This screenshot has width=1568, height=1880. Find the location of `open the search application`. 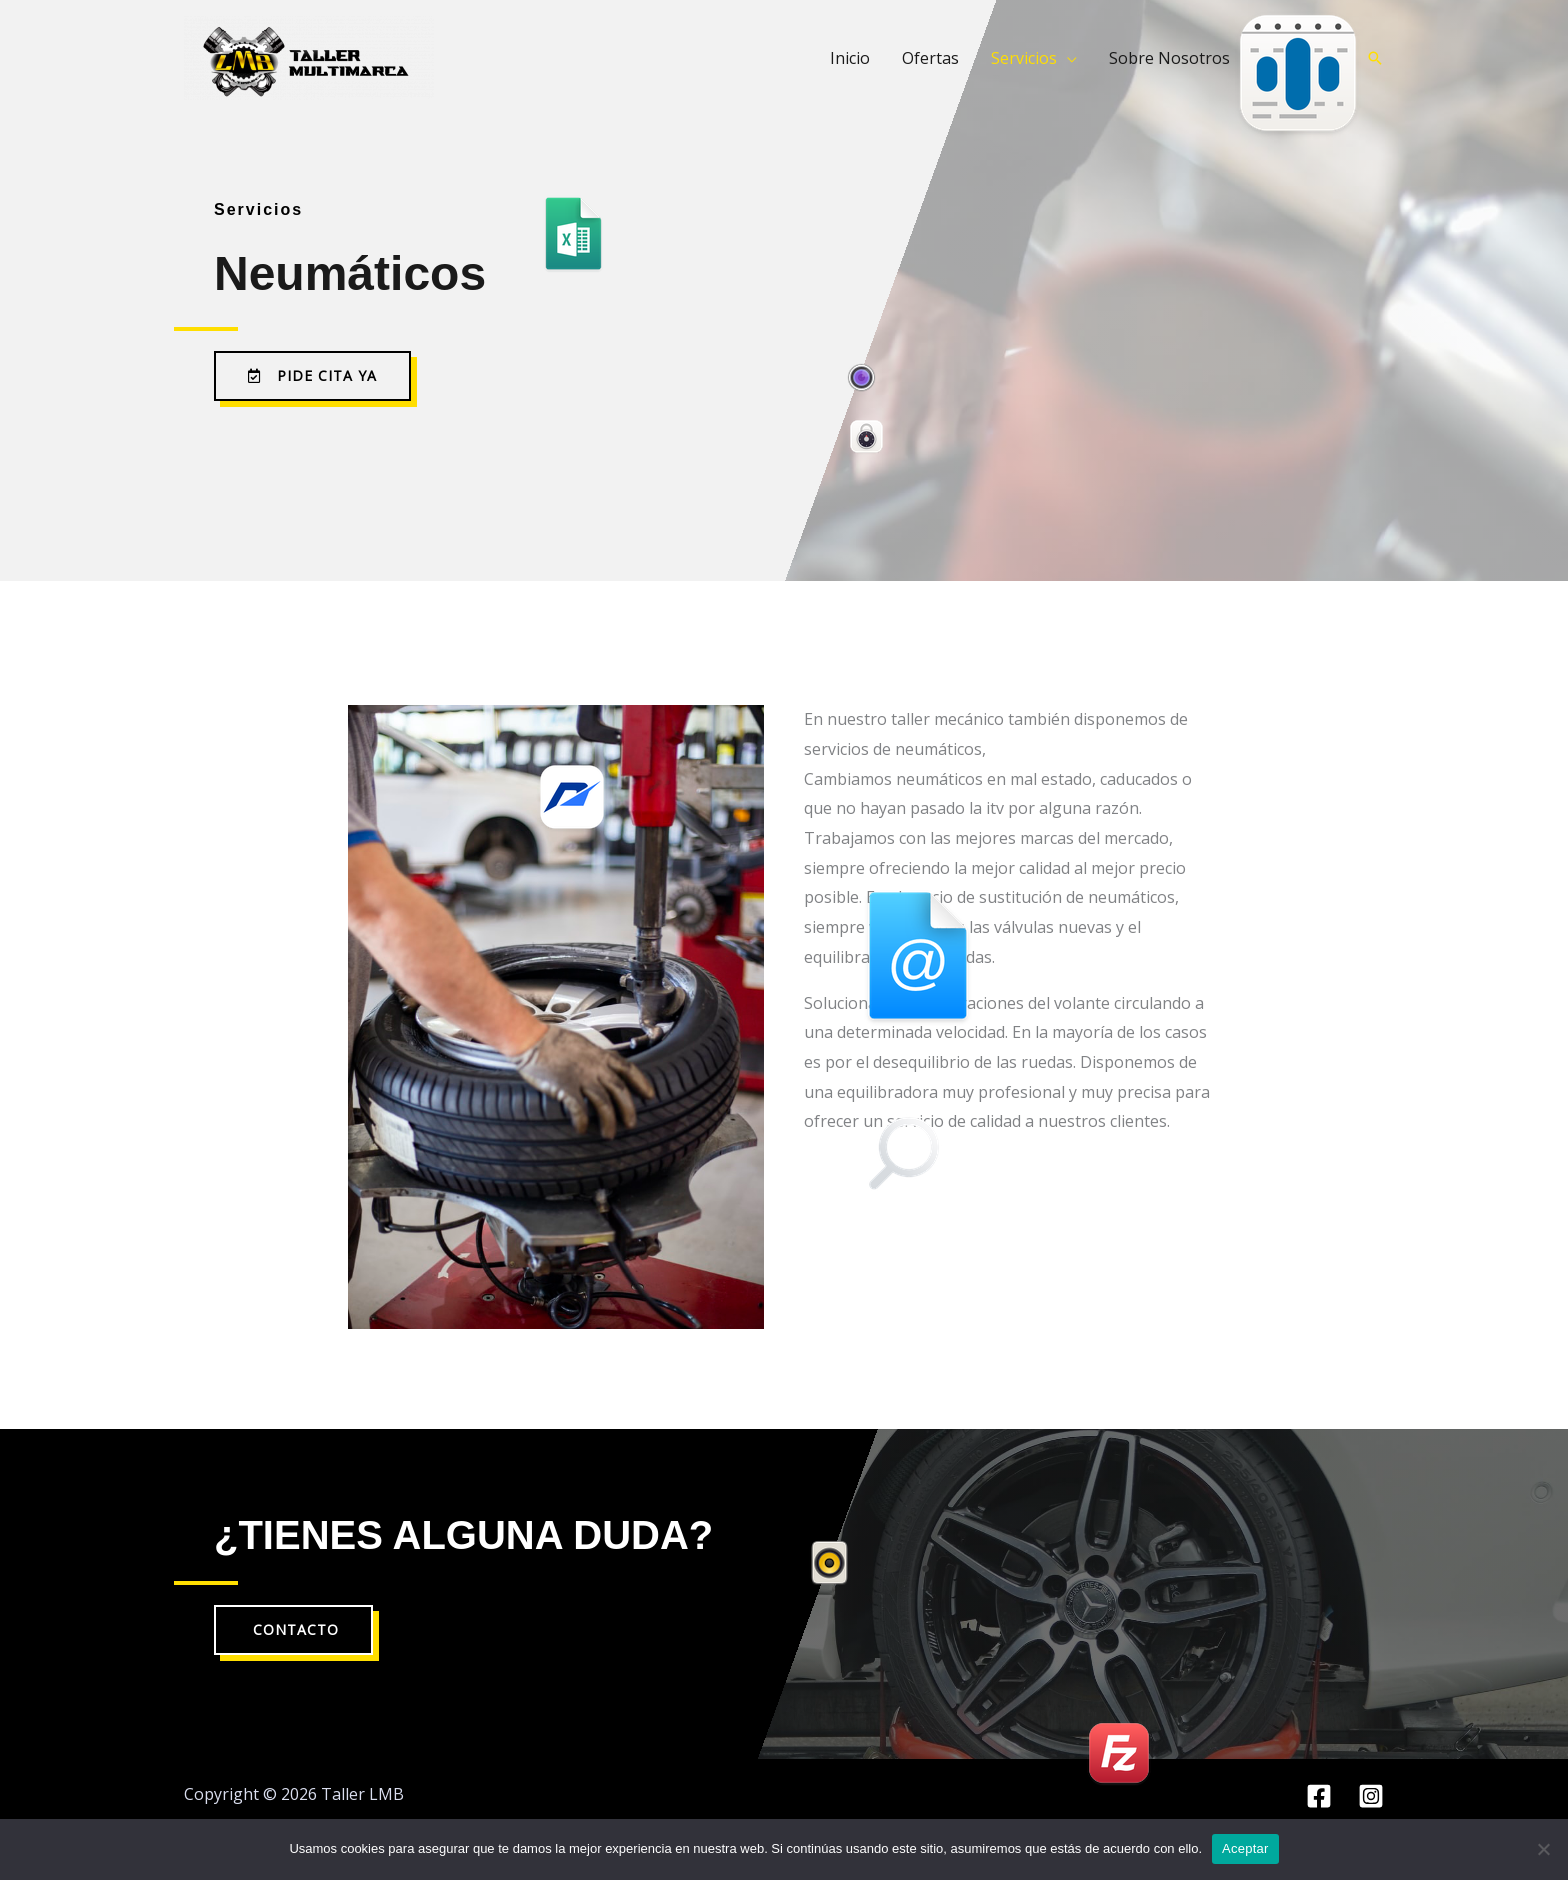

open the search application is located at coordinates (904, 1152).